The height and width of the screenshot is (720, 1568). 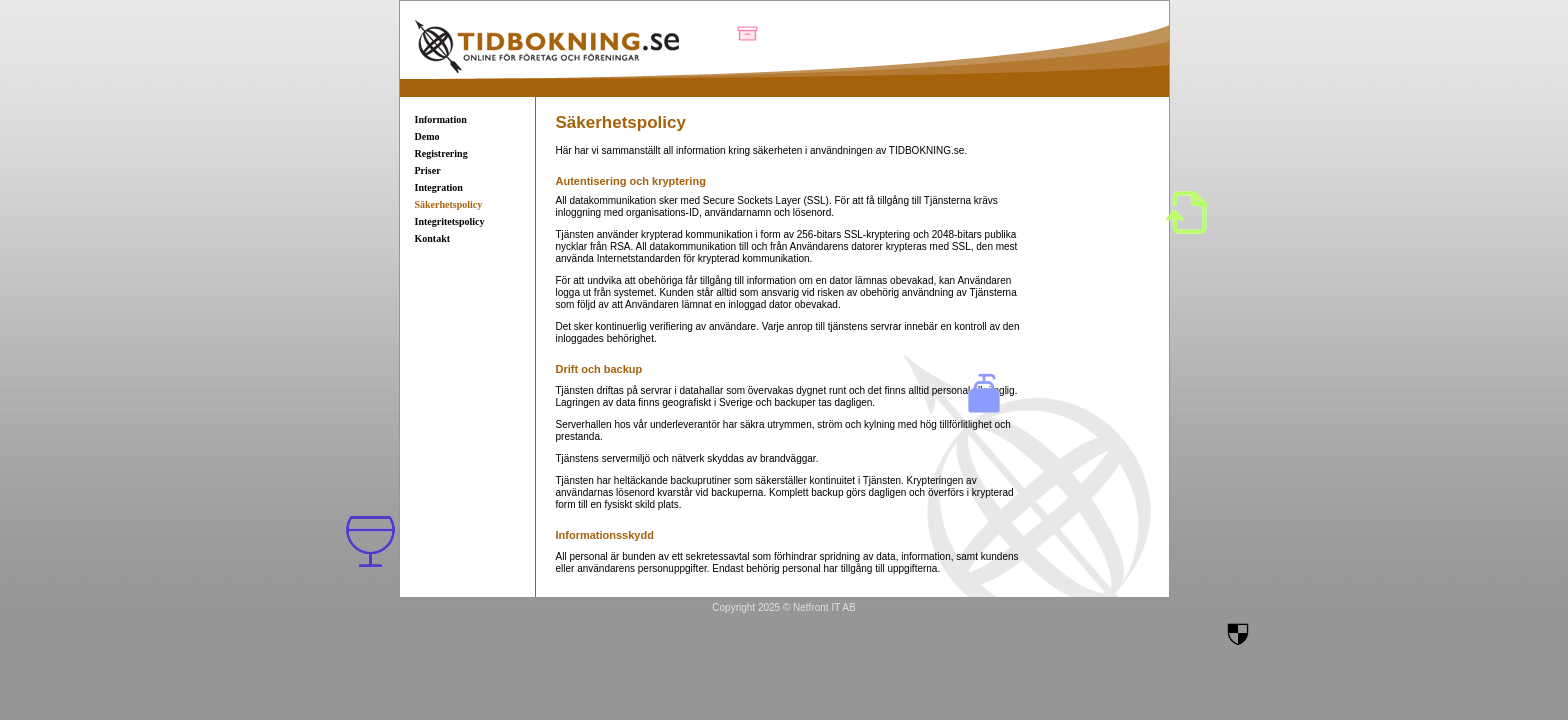 I want to click on archive selected items, so click(x=747, y=33).